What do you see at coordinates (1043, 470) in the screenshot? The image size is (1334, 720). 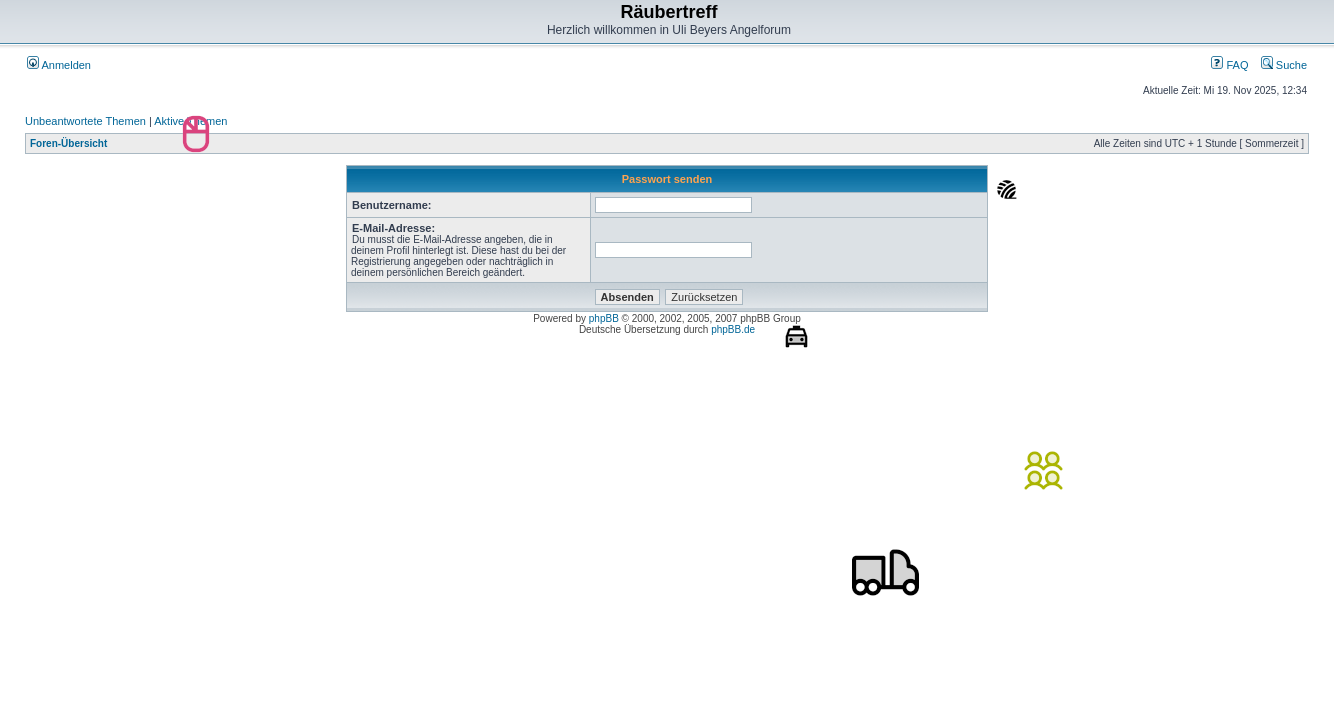 I see `view all team members` at bounding box center [1043, 470].